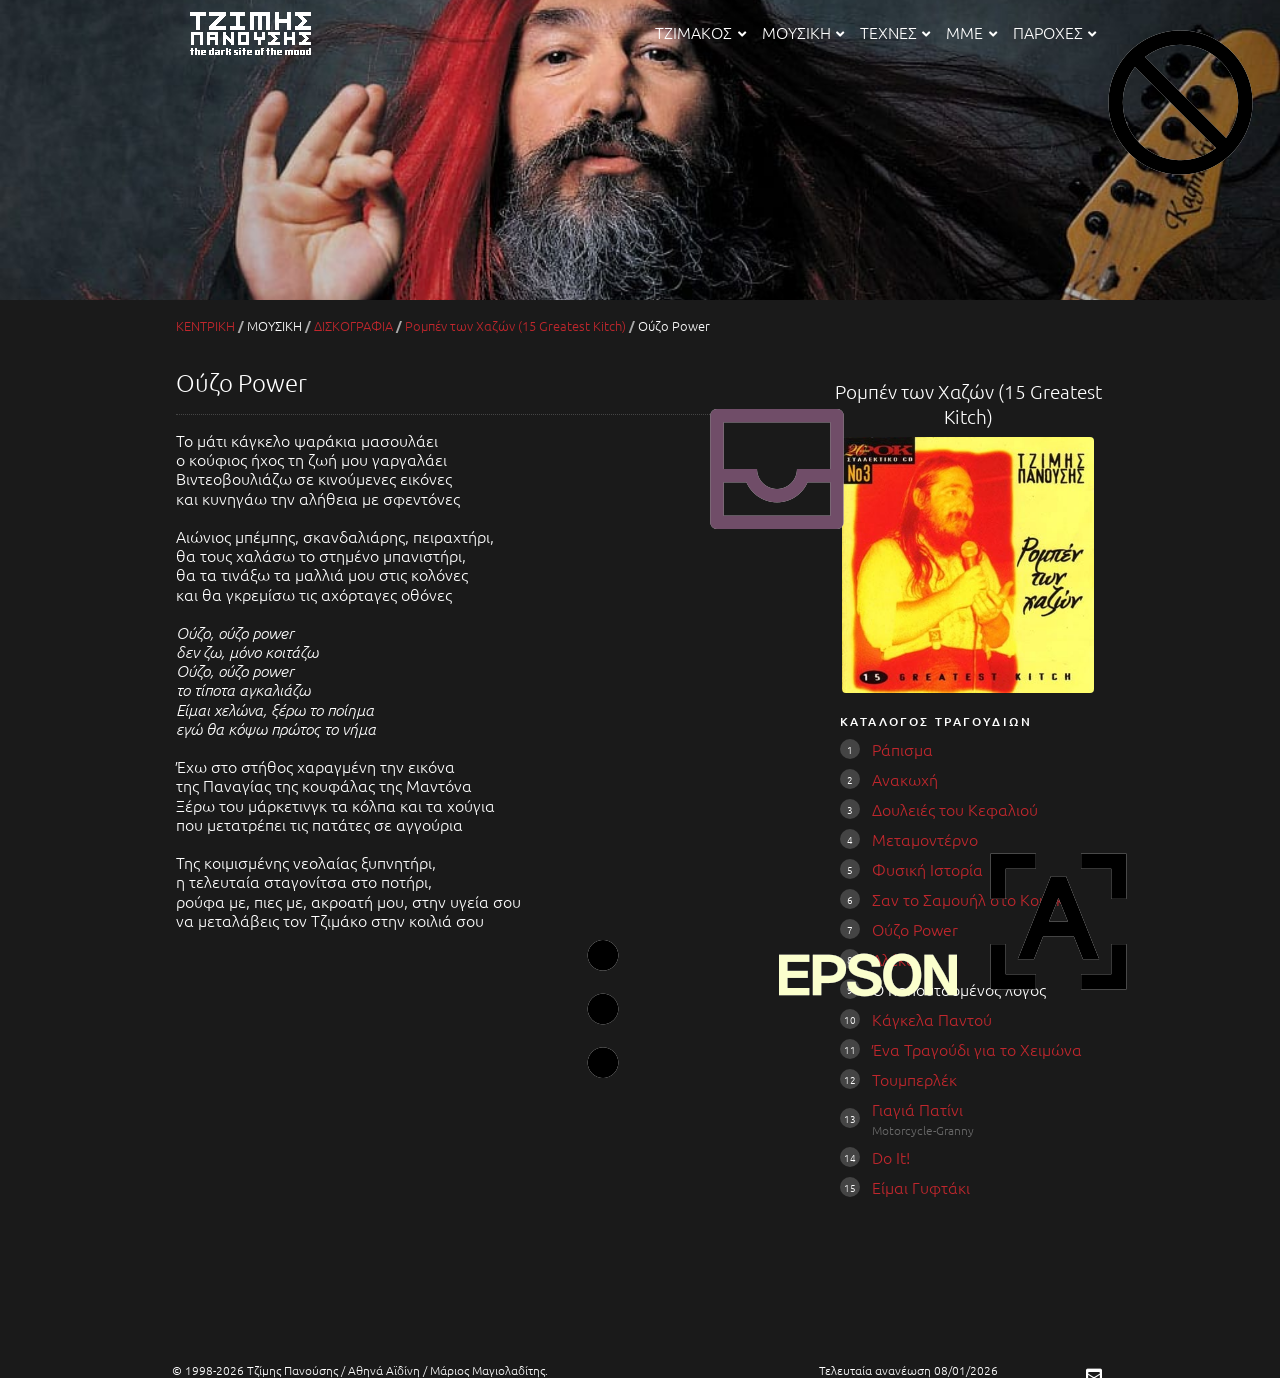  I want to click on view your inbox, so click(777, 469).